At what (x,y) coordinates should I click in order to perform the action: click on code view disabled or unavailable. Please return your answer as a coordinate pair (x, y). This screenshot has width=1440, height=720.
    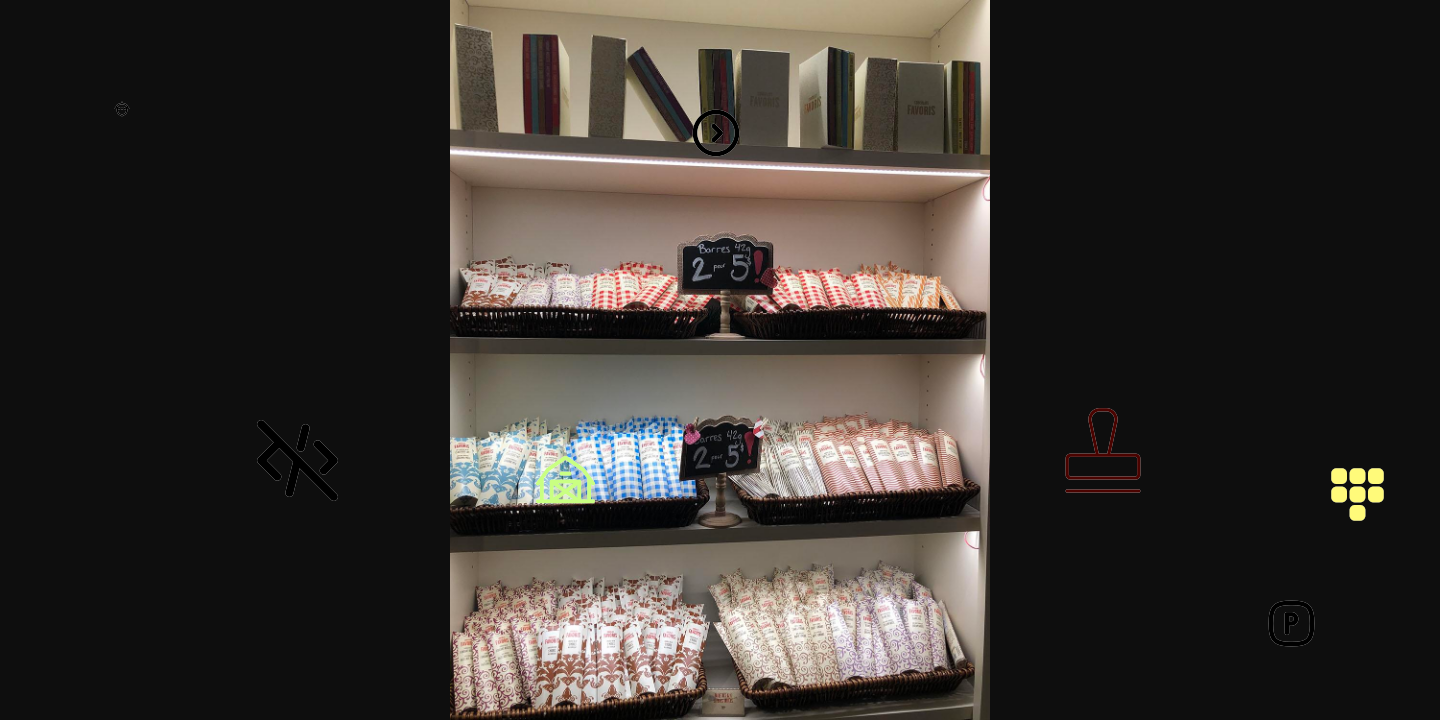
    Looking at the image, I should click on (297, 460).